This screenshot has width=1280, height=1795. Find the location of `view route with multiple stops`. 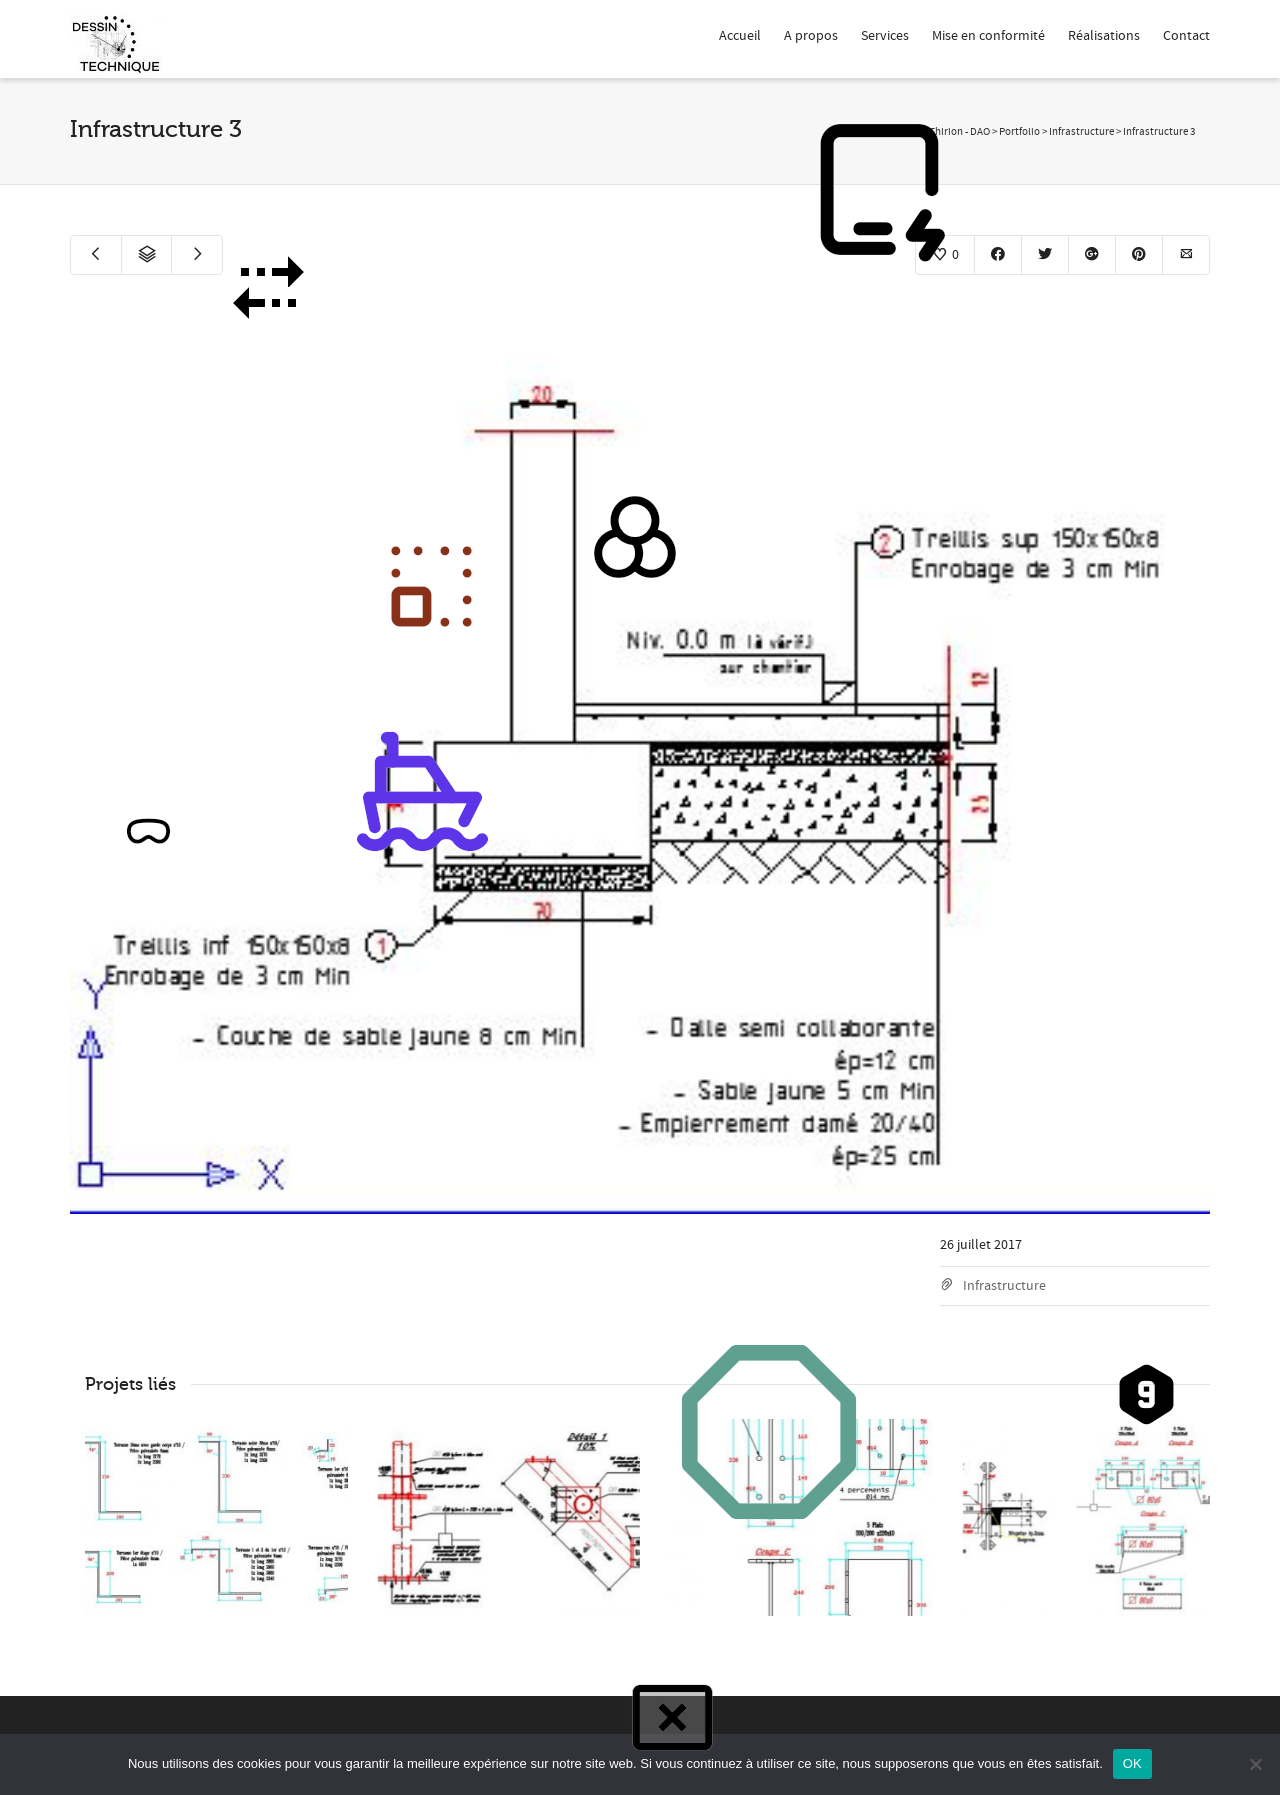

view route with multiple stops is located at coordinates (268, 287).